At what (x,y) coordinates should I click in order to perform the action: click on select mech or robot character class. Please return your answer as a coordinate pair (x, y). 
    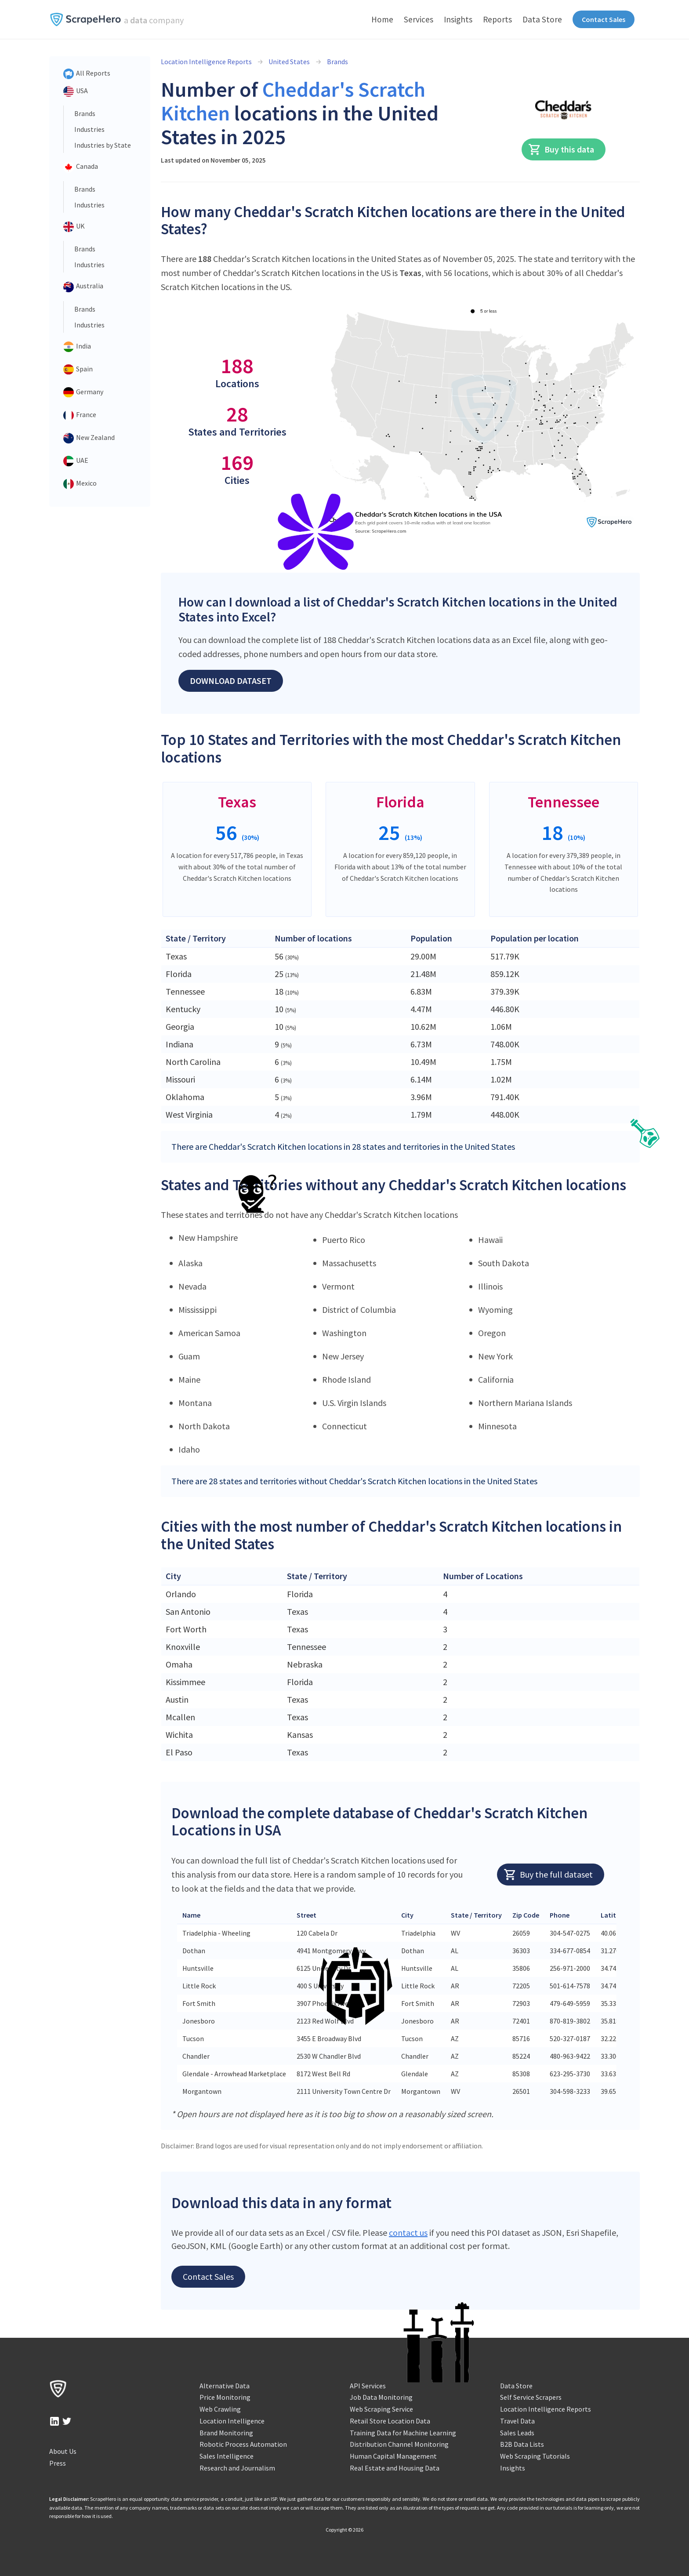
    Looking at the image, I should click on (355, 1986).